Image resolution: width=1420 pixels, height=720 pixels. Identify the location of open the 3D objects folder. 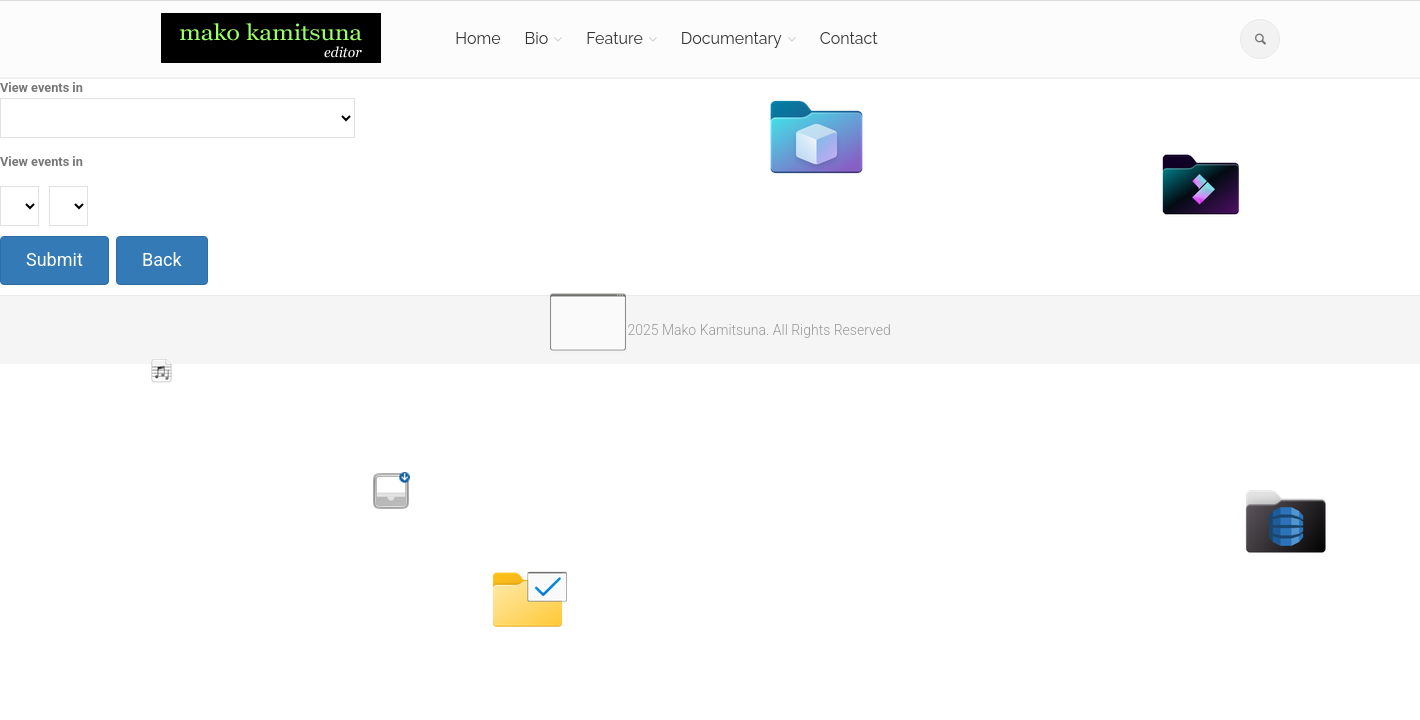
(816, 139).